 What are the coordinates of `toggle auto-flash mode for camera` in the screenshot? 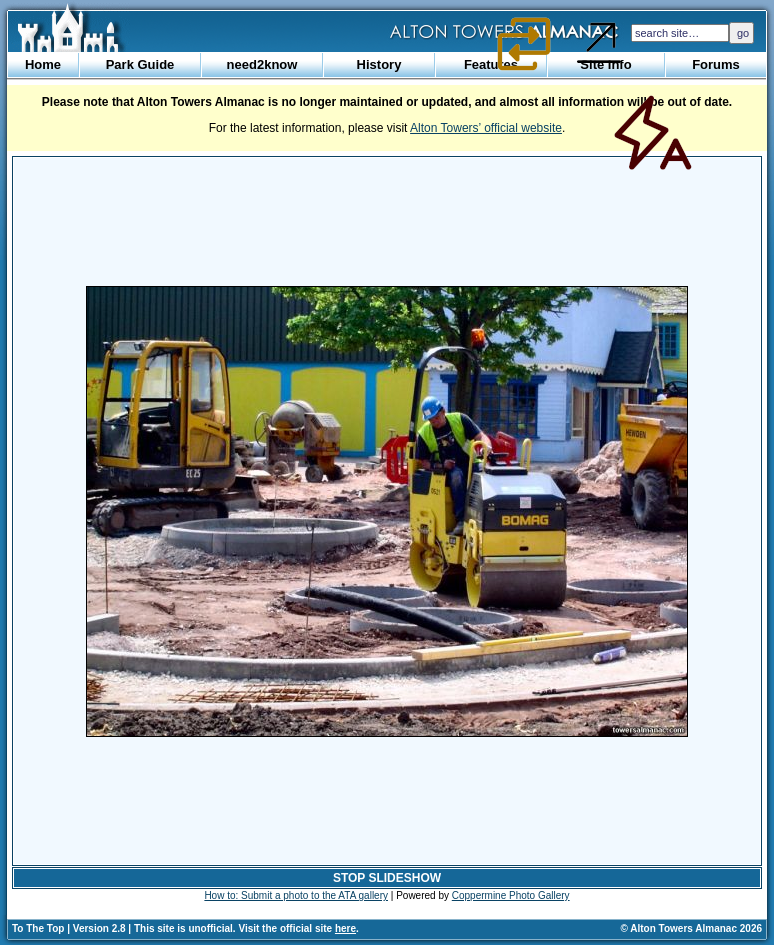 It's located at (651, 135).